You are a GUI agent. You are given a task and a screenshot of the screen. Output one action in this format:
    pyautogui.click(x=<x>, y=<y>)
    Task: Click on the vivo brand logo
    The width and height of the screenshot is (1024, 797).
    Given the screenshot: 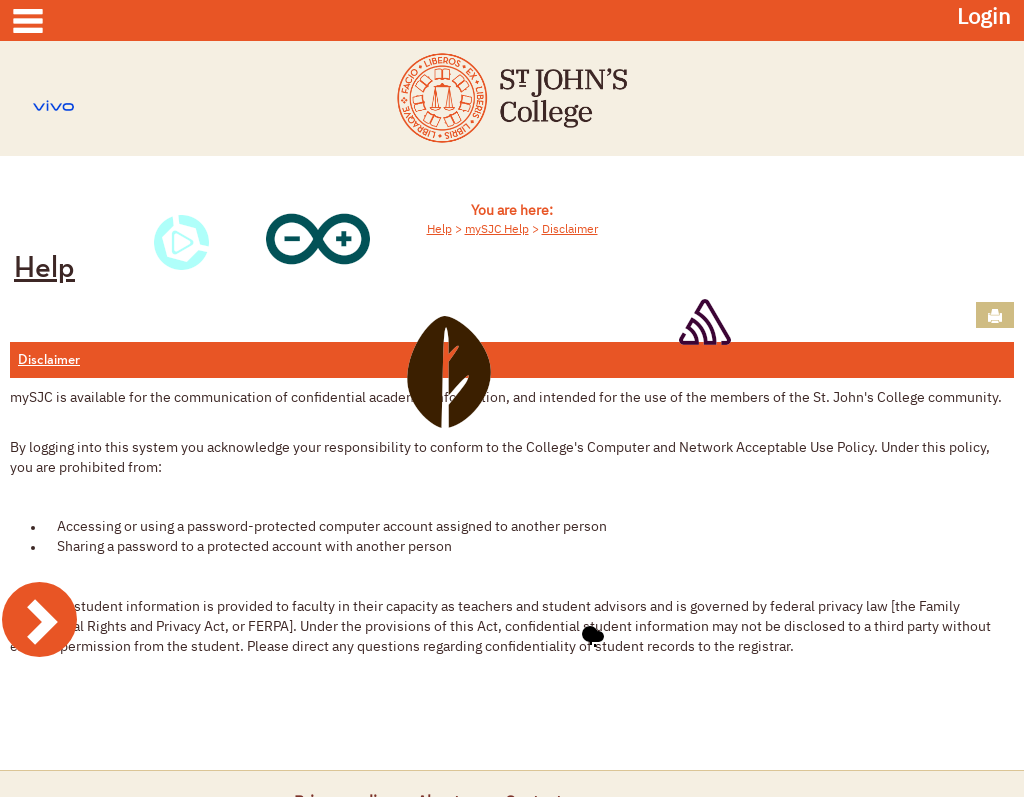 What is the action you would take?
    pyautogui.click(x=53, y=105)
    